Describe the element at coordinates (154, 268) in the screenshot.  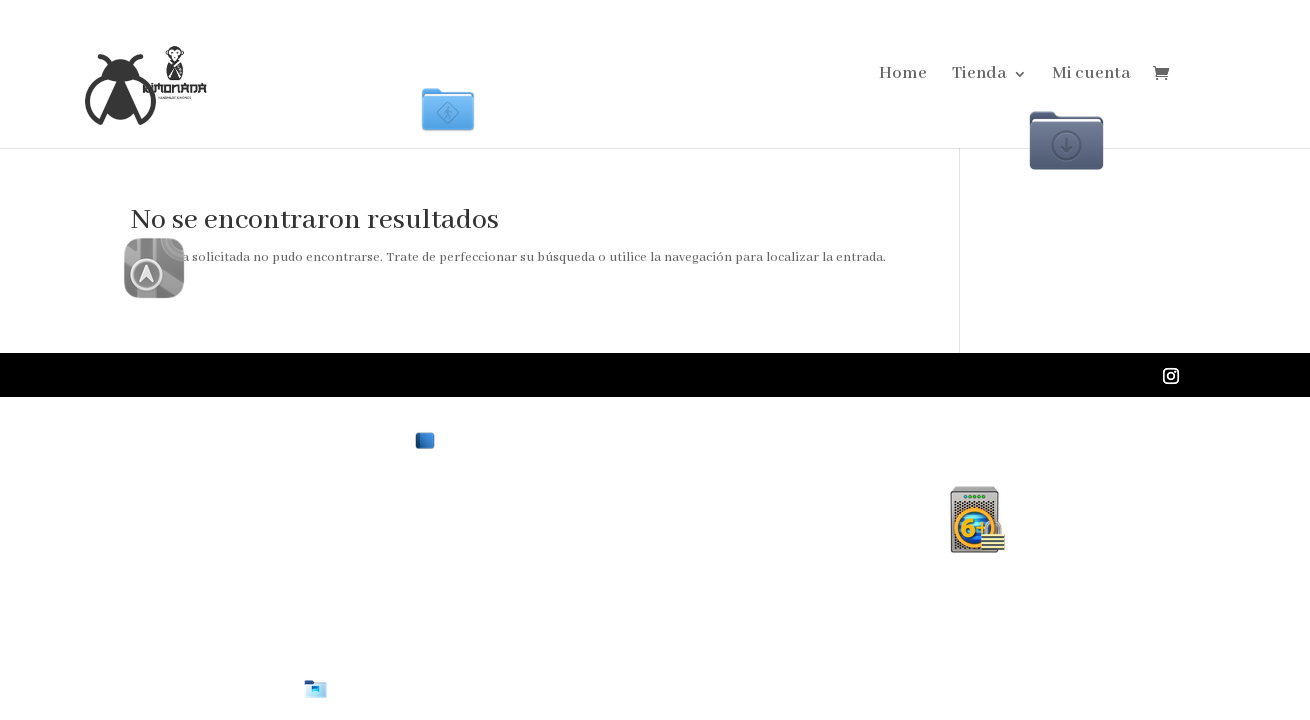
I see `open apple maps` at that location.